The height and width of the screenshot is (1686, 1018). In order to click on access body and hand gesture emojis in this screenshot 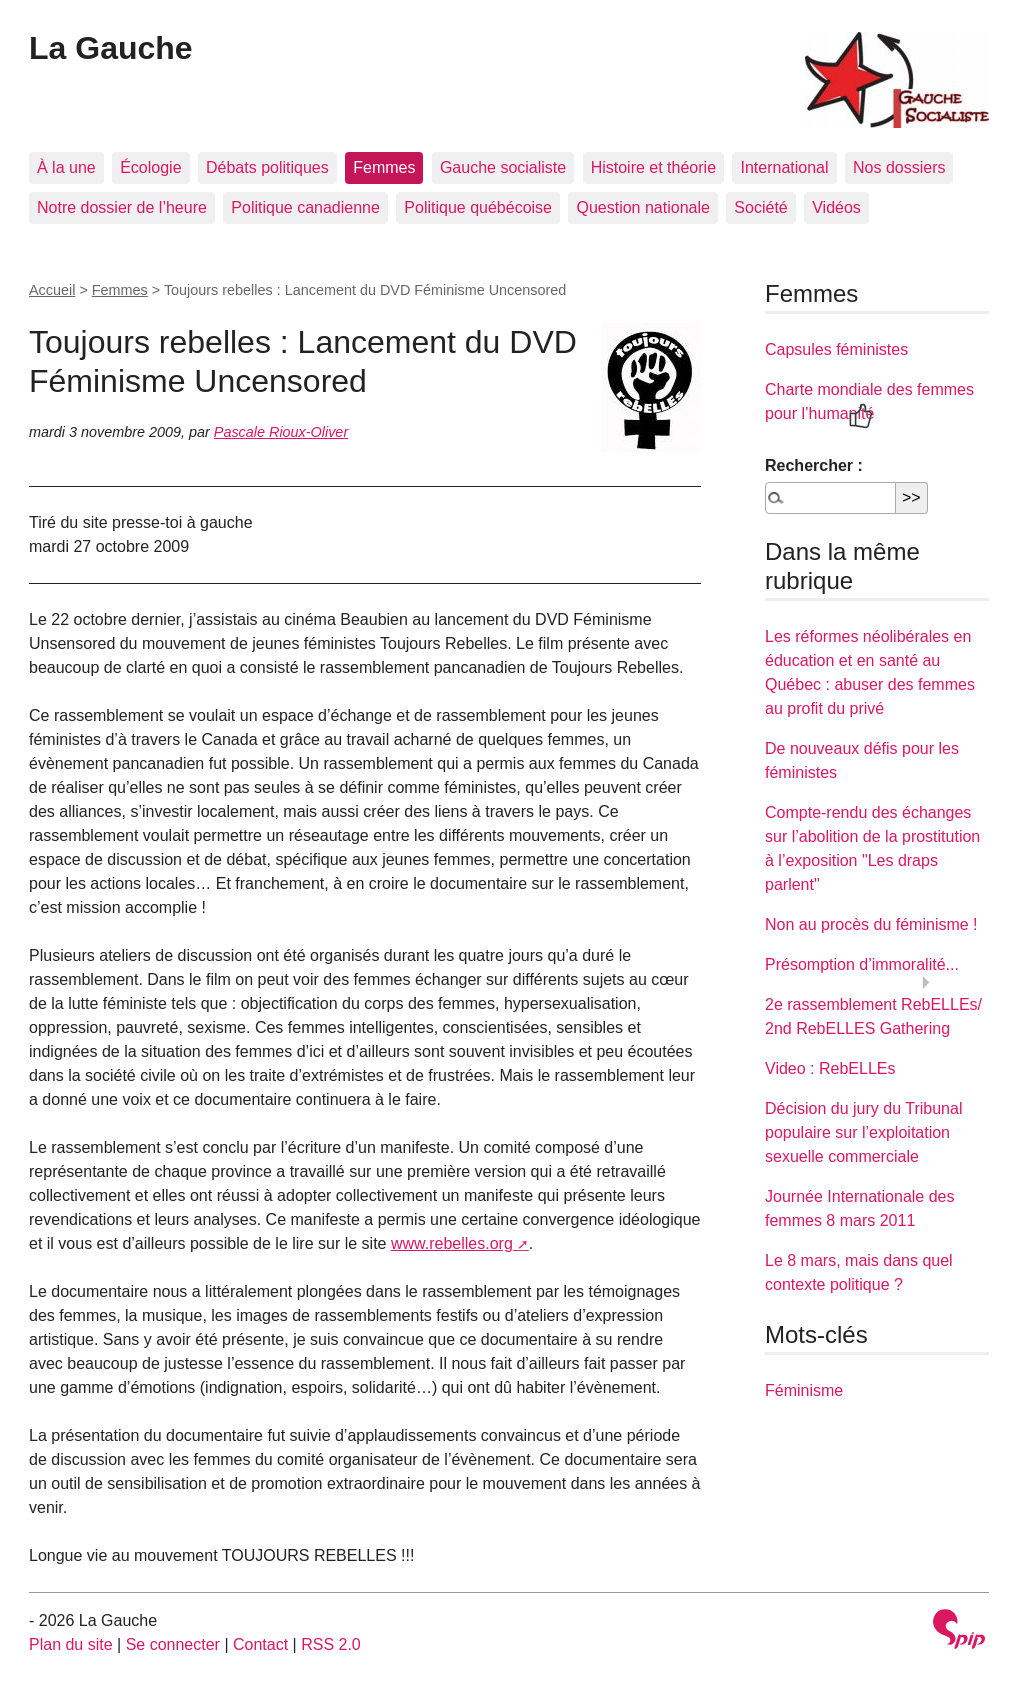, I will do `click(860, 416)`.